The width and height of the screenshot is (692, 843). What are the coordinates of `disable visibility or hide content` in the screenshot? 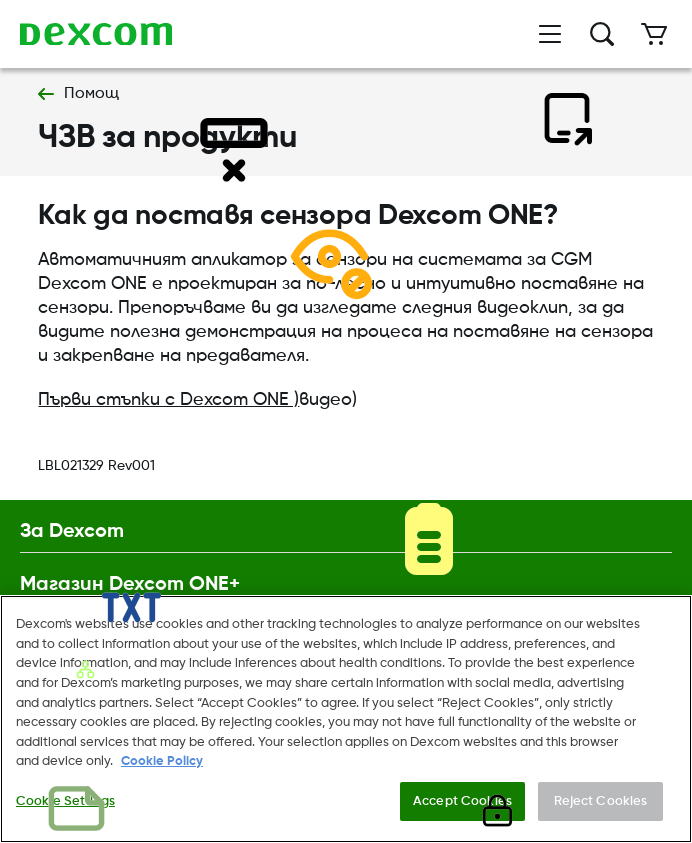 It's located at (329, 256).